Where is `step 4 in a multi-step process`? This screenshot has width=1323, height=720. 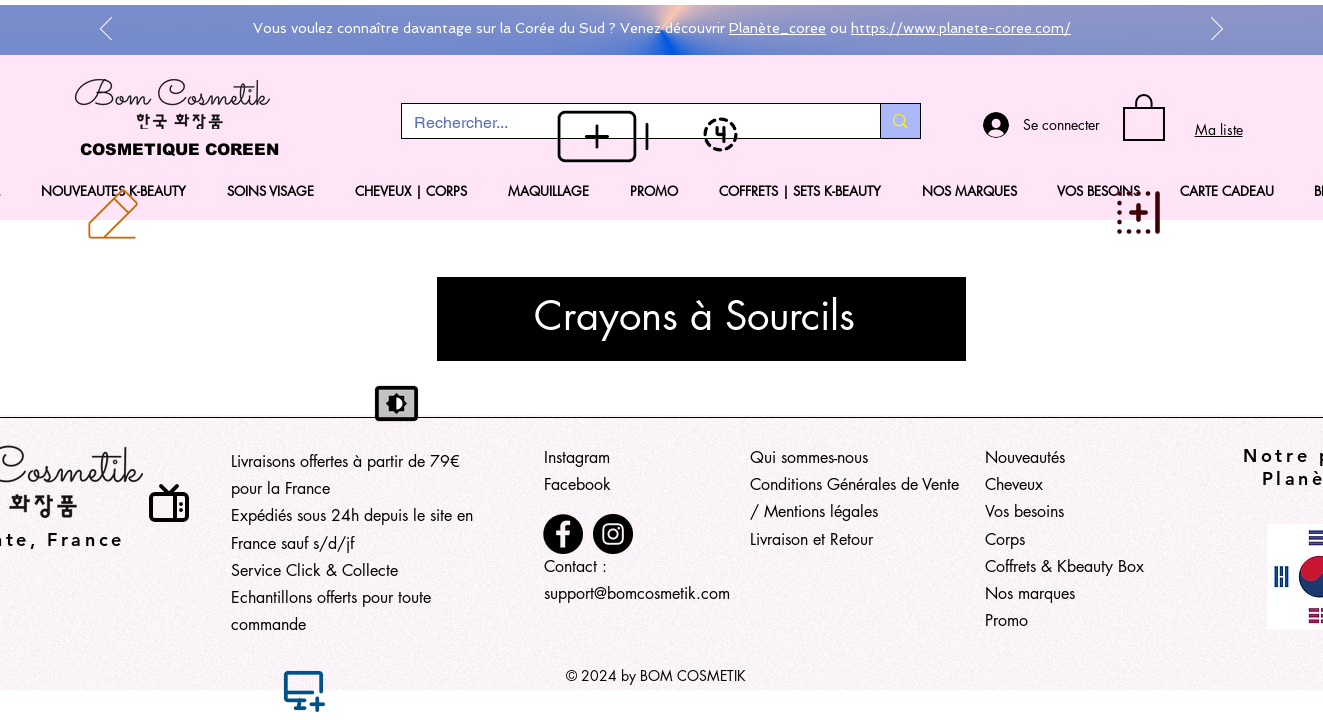
step 4 in a multi-step process is located at coordinates (720, 134).